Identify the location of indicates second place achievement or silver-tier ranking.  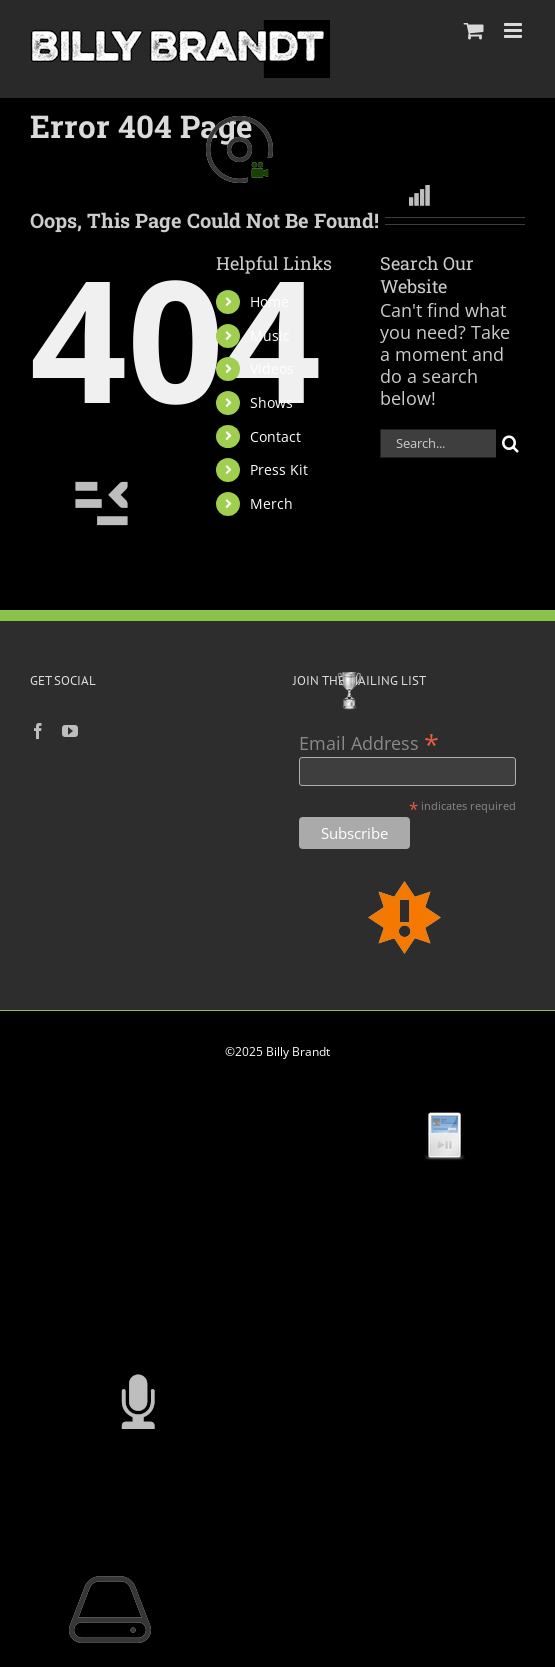
(350, 690).